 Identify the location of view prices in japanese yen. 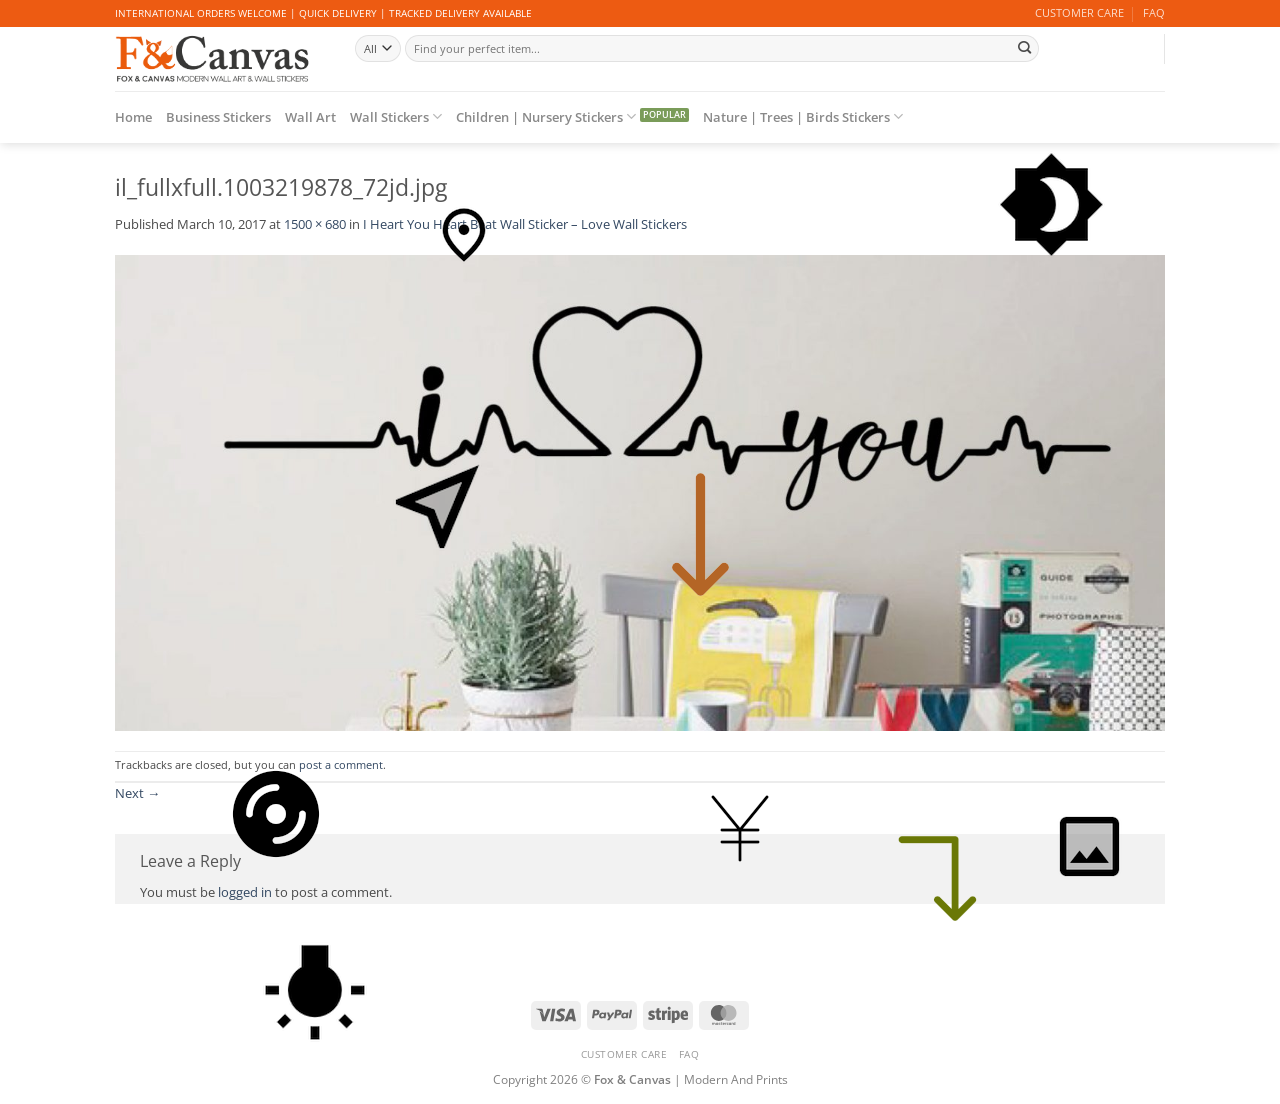
(740, 827).